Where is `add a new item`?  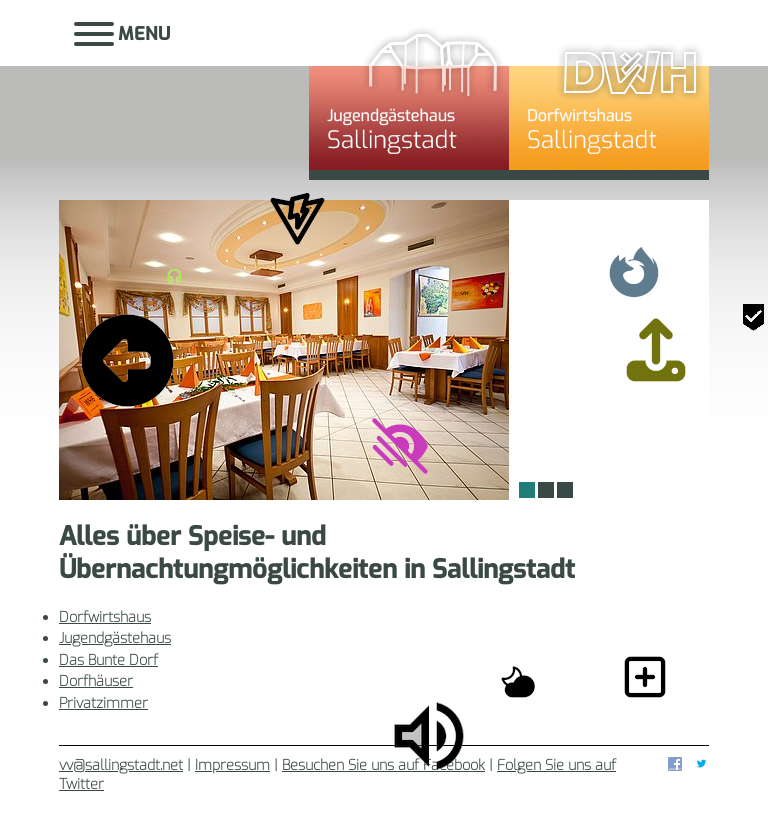
add a new item is located at coordinates (645, 677).